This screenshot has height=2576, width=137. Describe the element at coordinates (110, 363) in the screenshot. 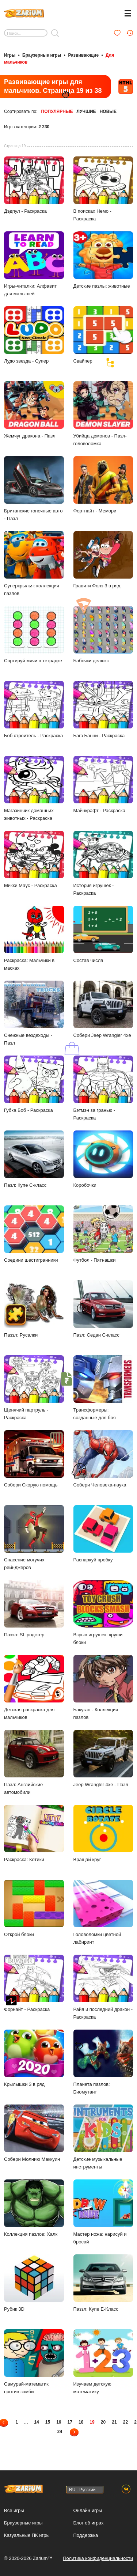

I see `view hierarchical folder structure` at that location.